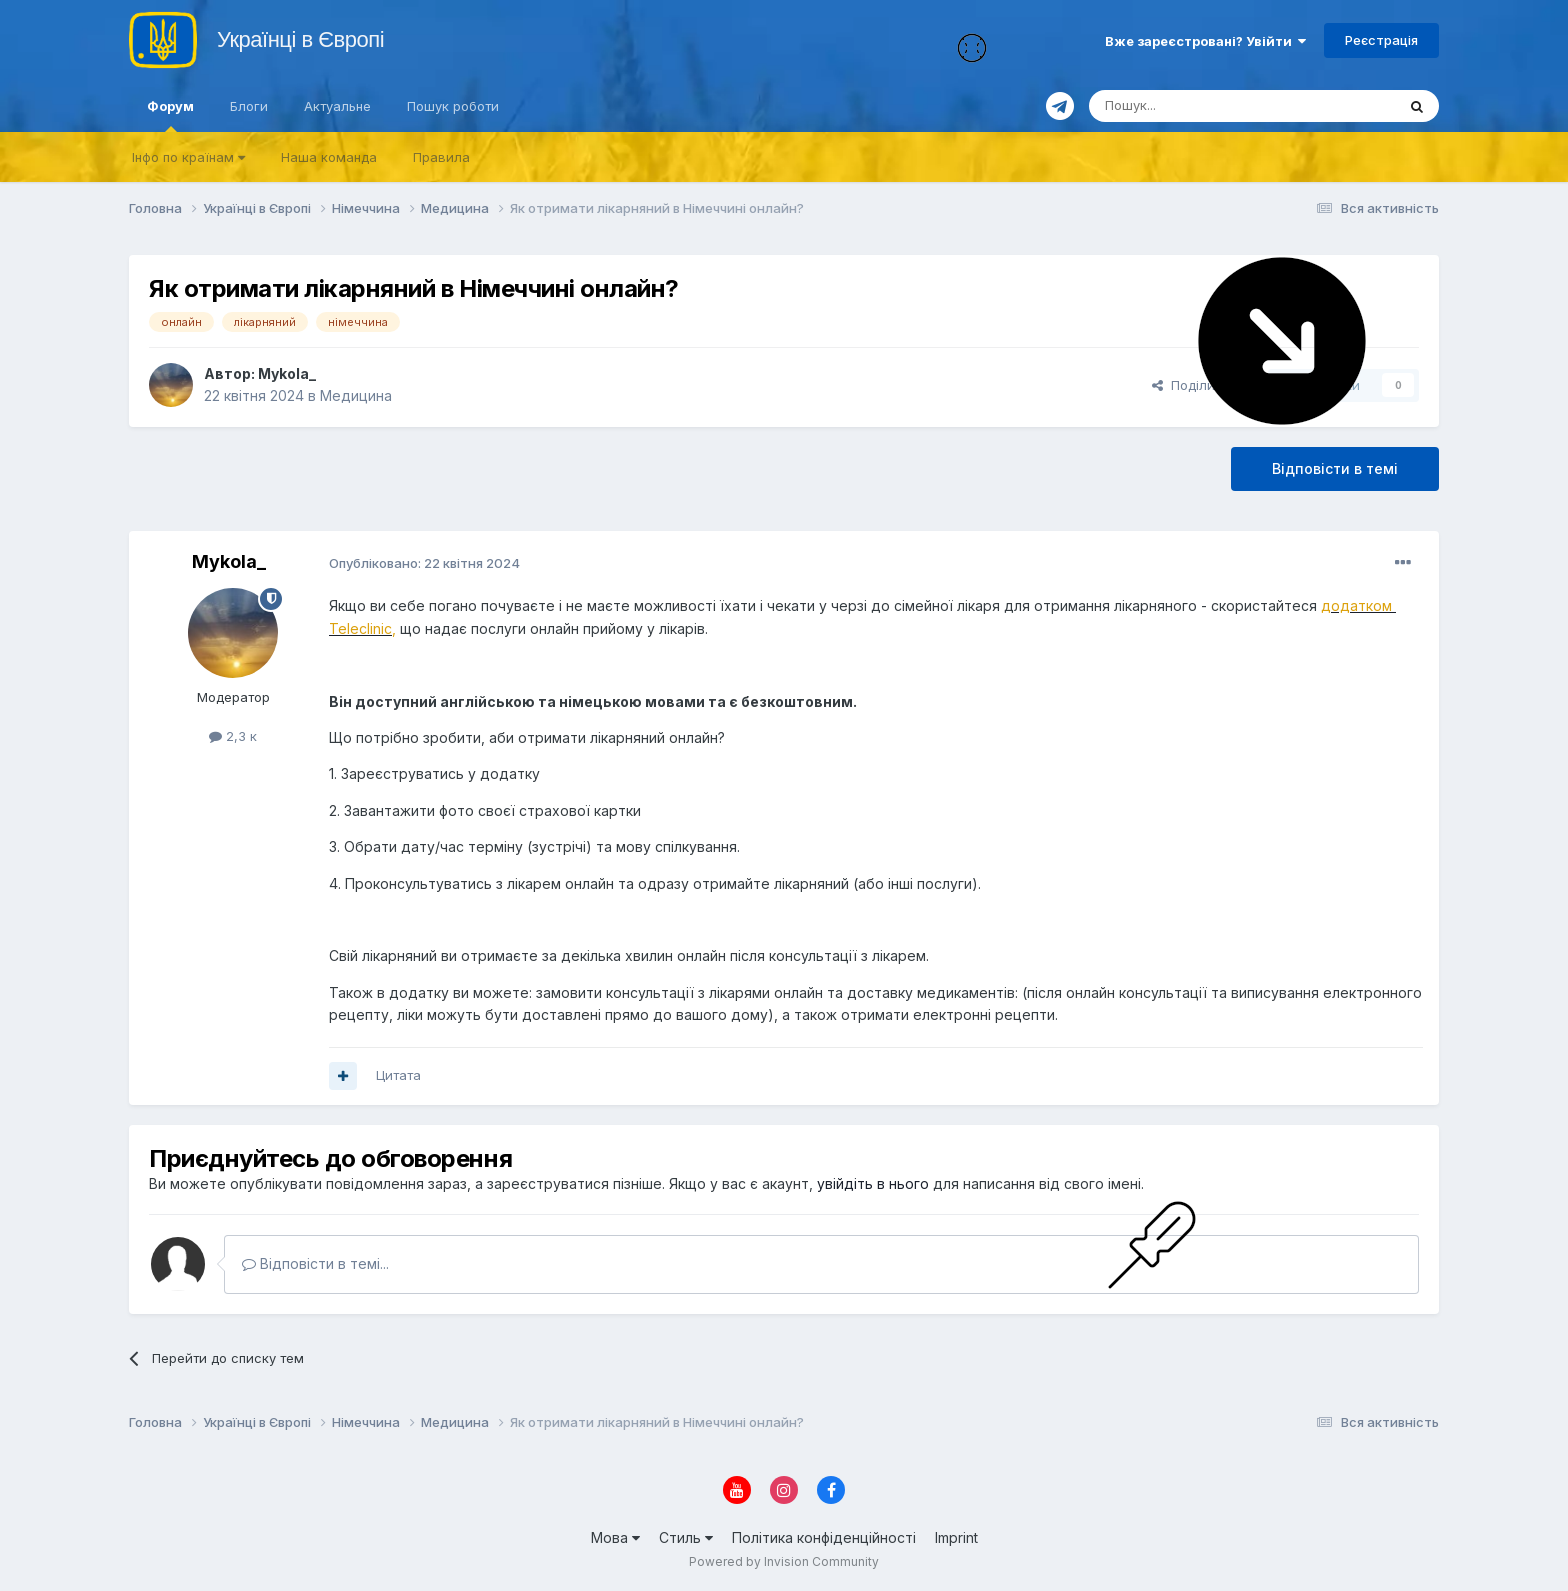 The width and height of the screenshot is (1568, 1591). What do you see at coordinates (1282, 341) in the screenshot?
I see `navigate to the next section below` at bounding box center [1282, 341].